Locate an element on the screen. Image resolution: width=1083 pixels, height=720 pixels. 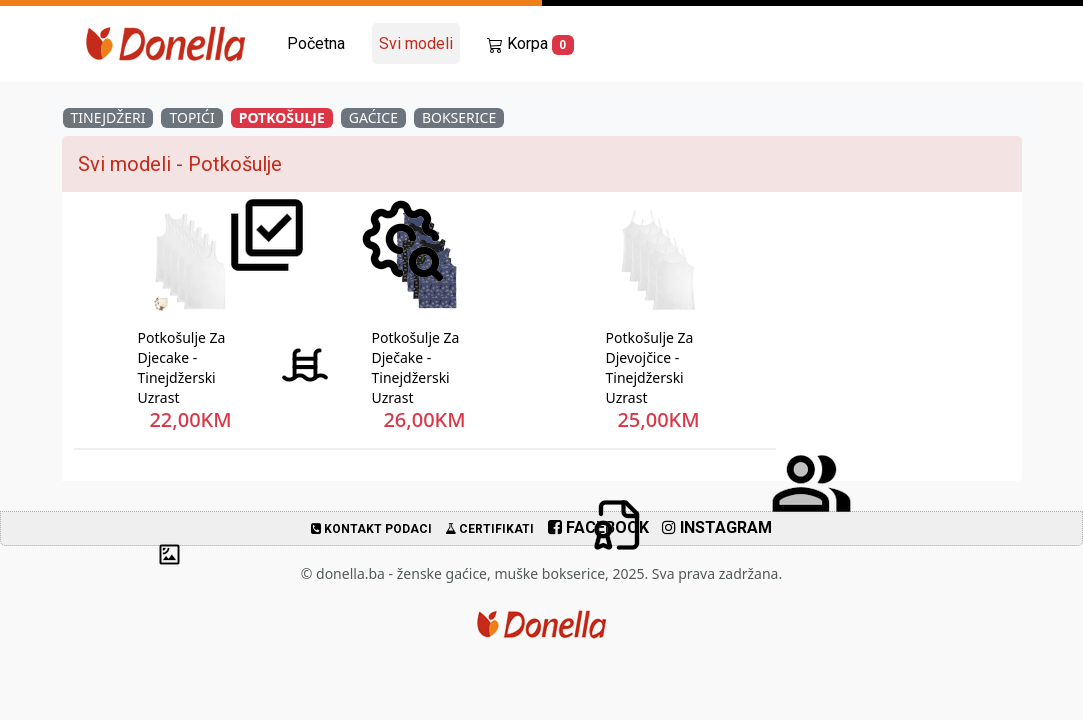
view contacts or people list is located at coordinates (811, 483).